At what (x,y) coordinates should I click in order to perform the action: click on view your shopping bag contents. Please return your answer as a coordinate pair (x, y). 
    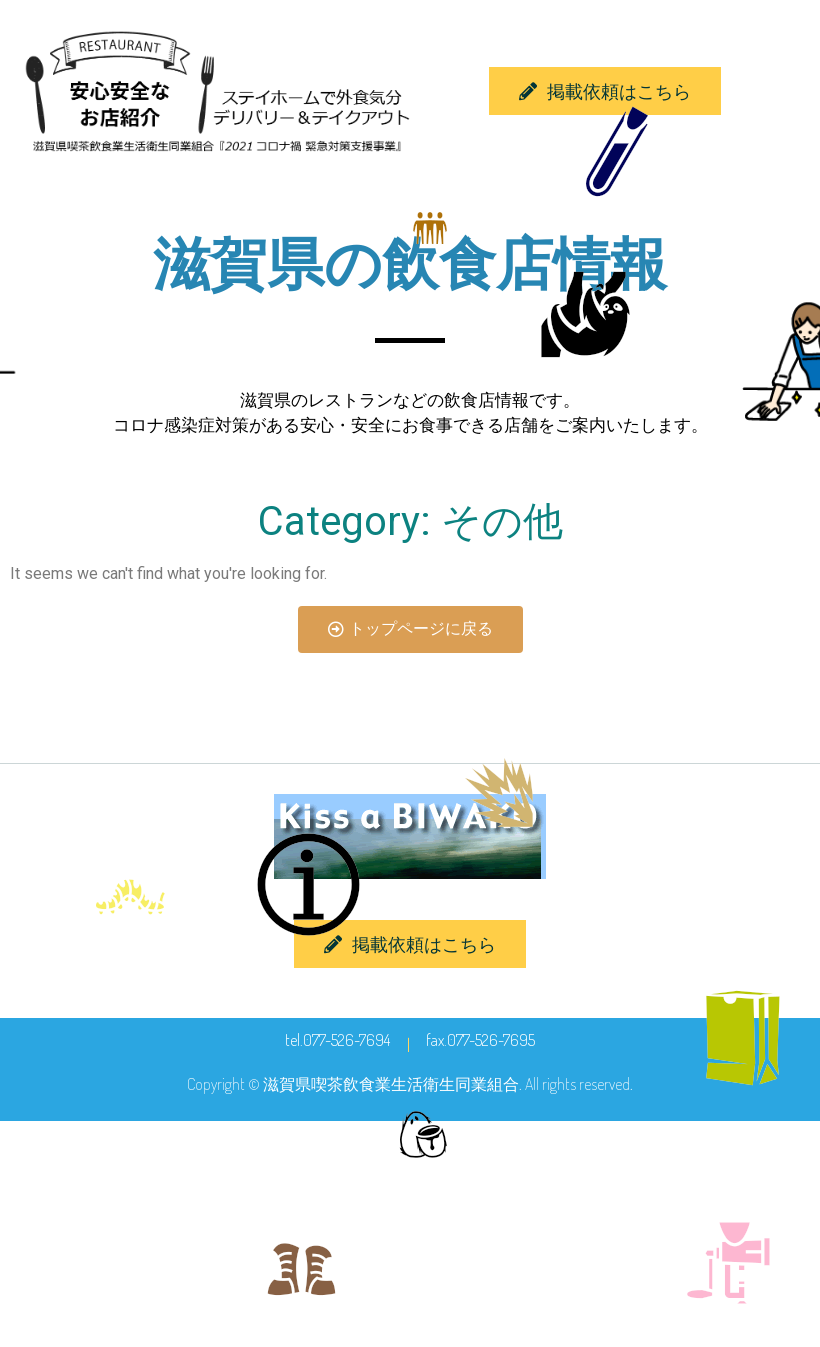
    Looking at the image, I should click on (744, 1036).